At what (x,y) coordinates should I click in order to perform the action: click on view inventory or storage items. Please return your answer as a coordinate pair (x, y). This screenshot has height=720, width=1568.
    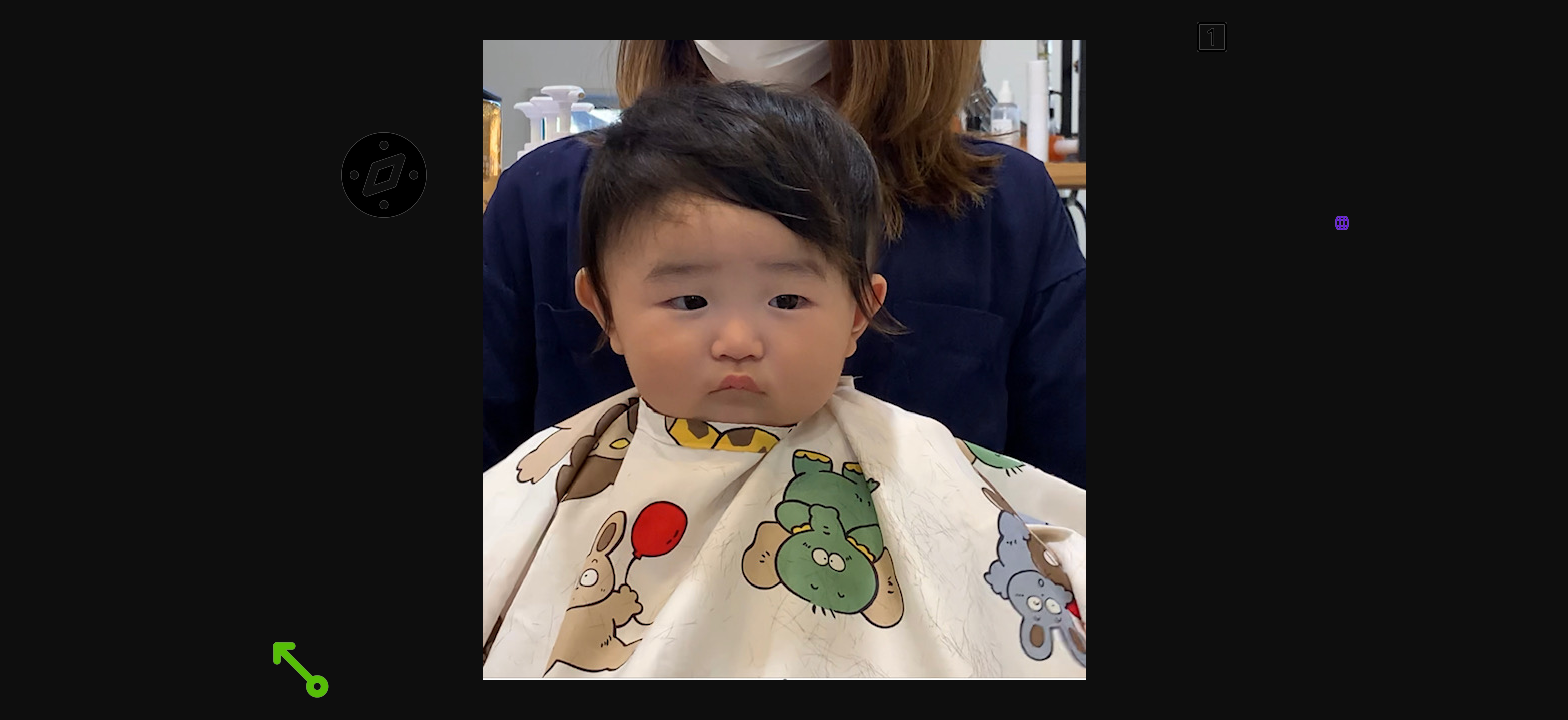
    Looking at the image, I should click on (1342, 223).